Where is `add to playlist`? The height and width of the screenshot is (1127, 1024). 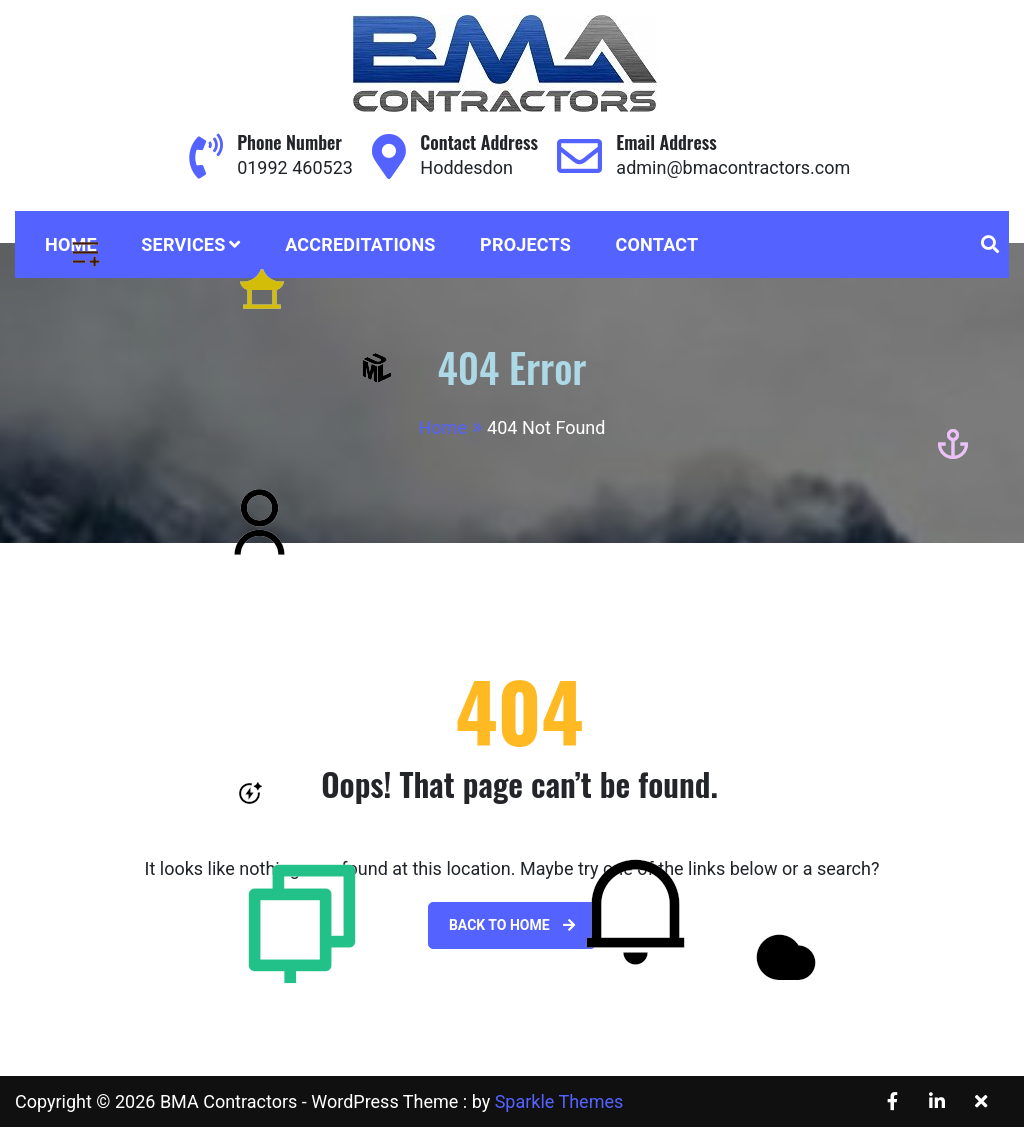 add to playlist is located at coordinates (85, 252).